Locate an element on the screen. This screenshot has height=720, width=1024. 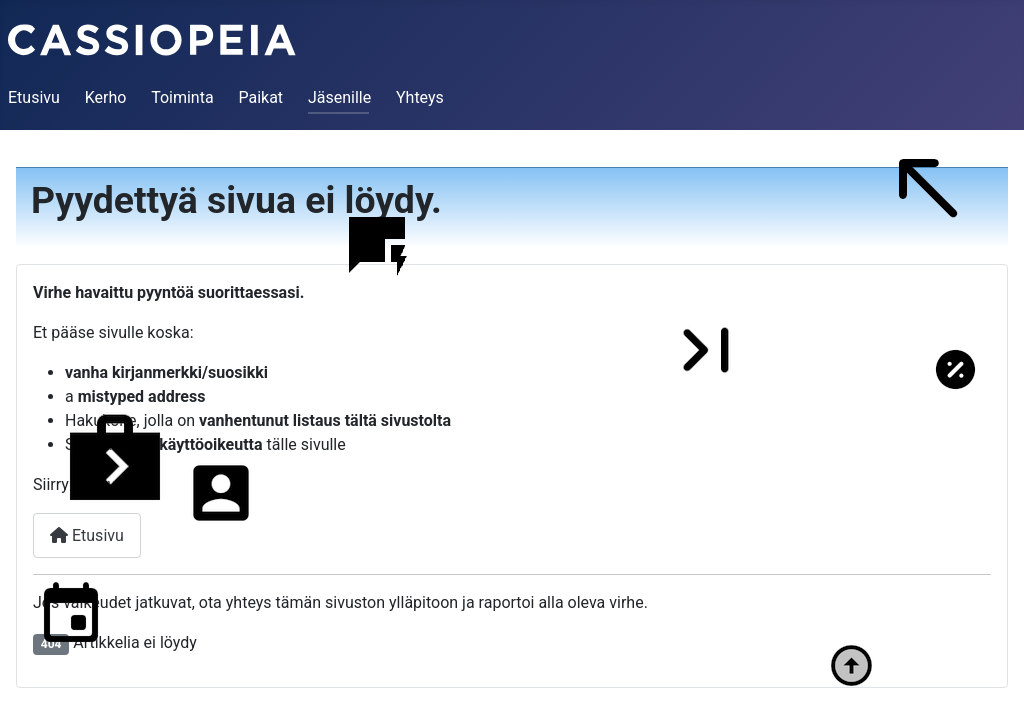
view discount or percentage-based promotion is located at coordinates (955, 369).